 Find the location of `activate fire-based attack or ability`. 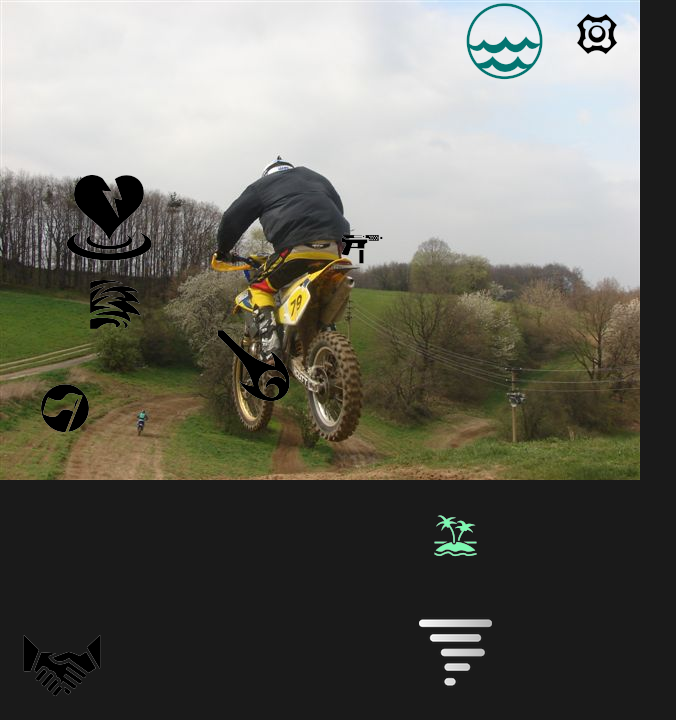

activate fire-based attack or ability is located at coordinates (115, 303).